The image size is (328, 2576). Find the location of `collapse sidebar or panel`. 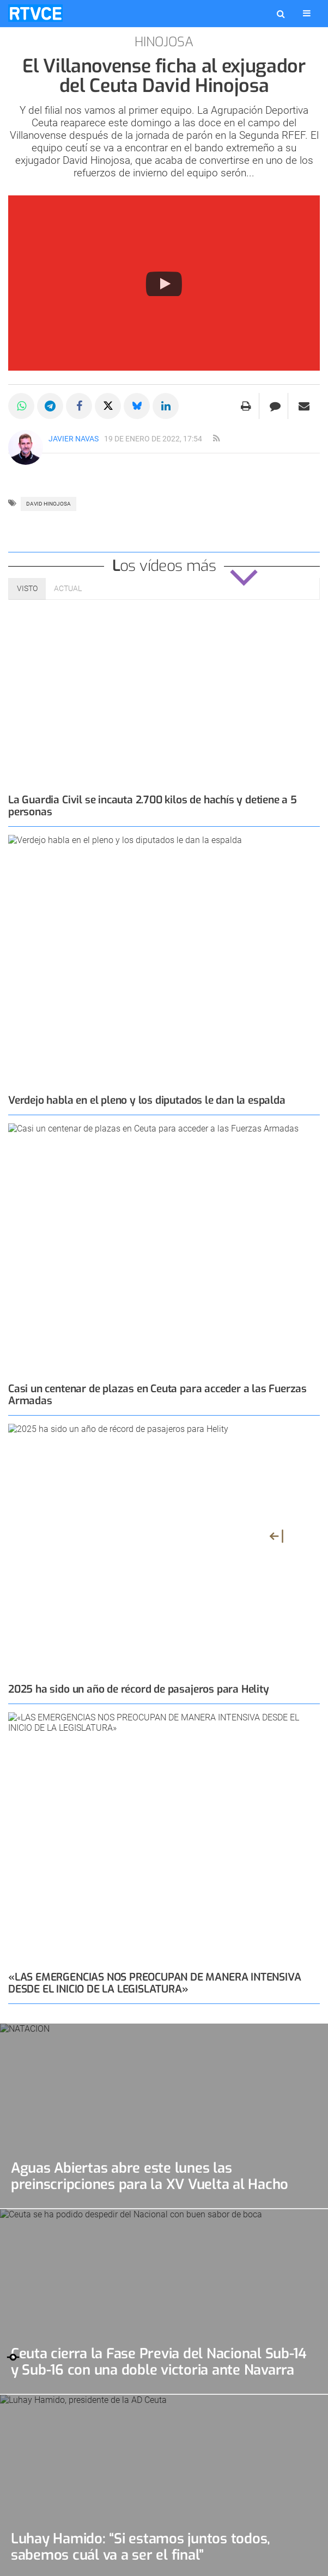

collapse sidebar or panel is located at coordinates (276, 1536).